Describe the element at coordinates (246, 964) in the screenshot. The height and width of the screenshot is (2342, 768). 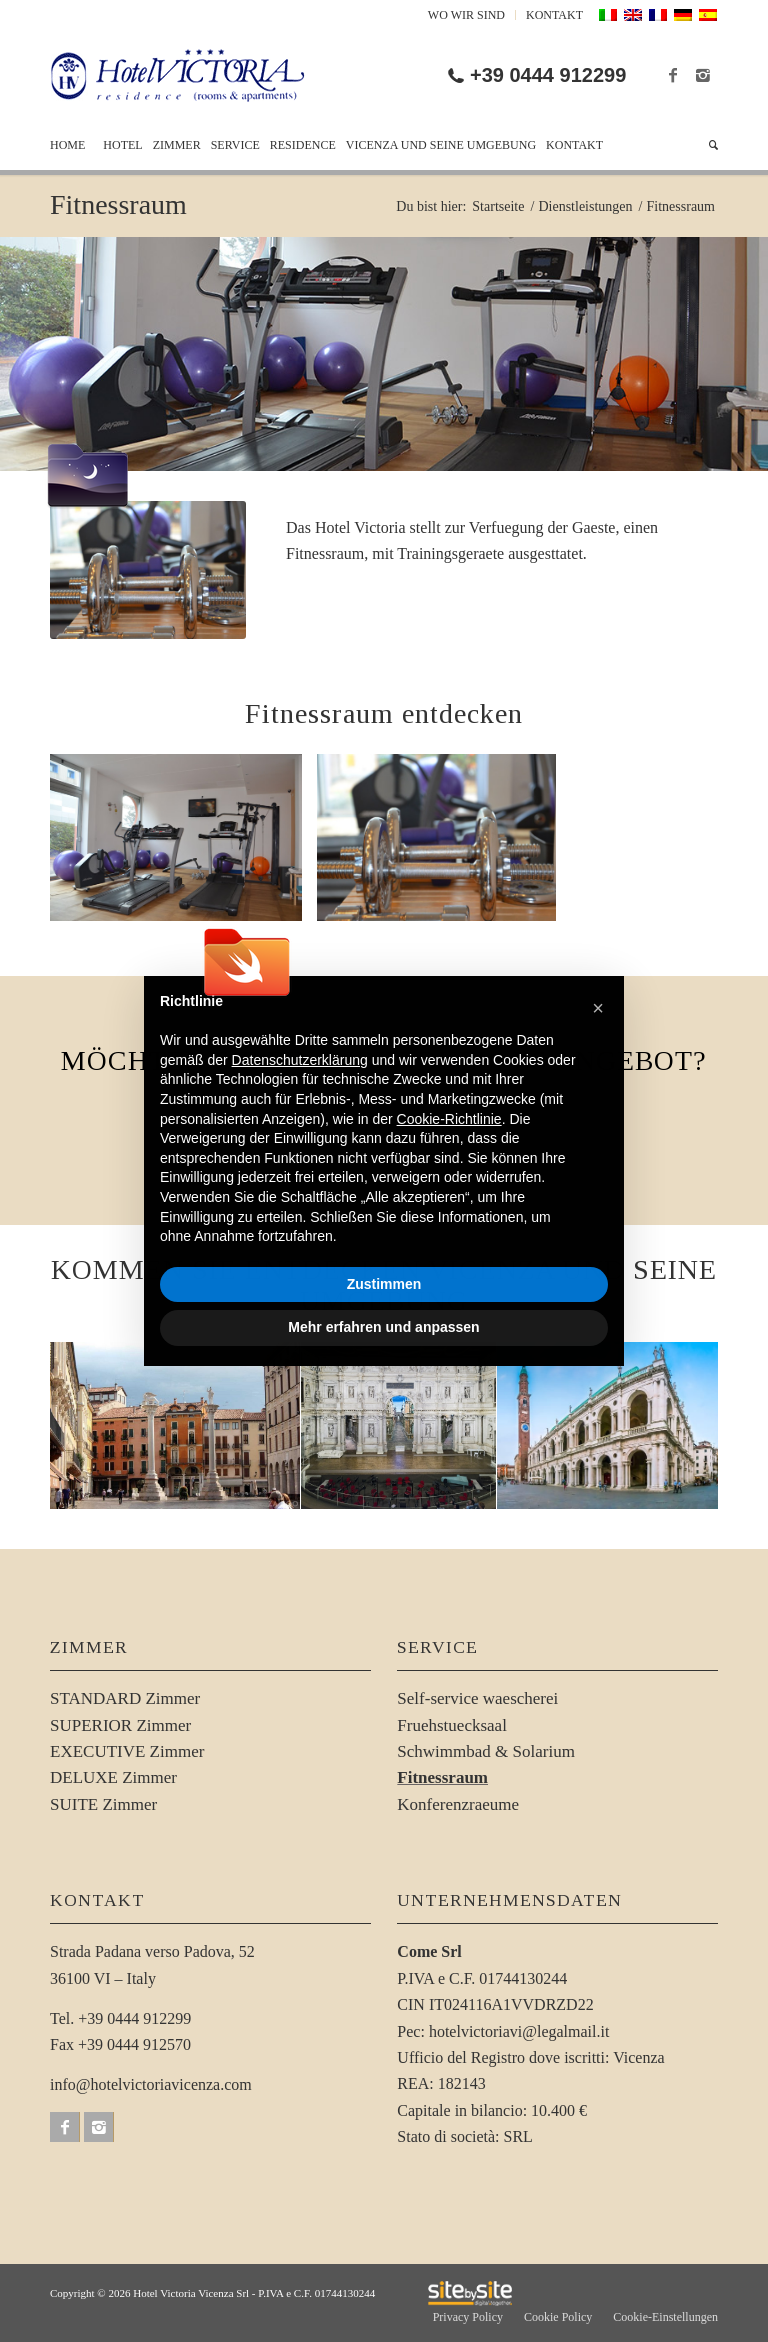
I see `folder containing swift programming projects` at that location.